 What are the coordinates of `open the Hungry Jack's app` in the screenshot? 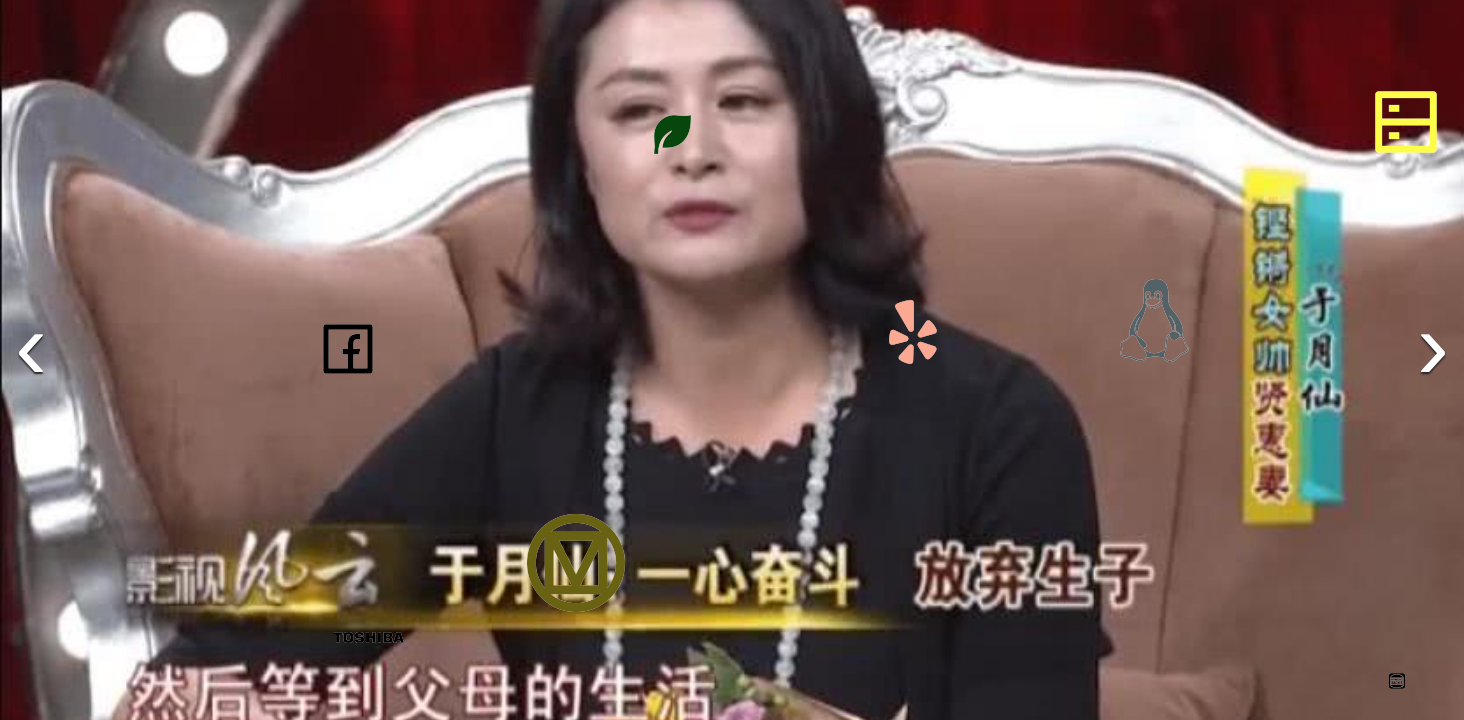 It's located at (1397, 681).